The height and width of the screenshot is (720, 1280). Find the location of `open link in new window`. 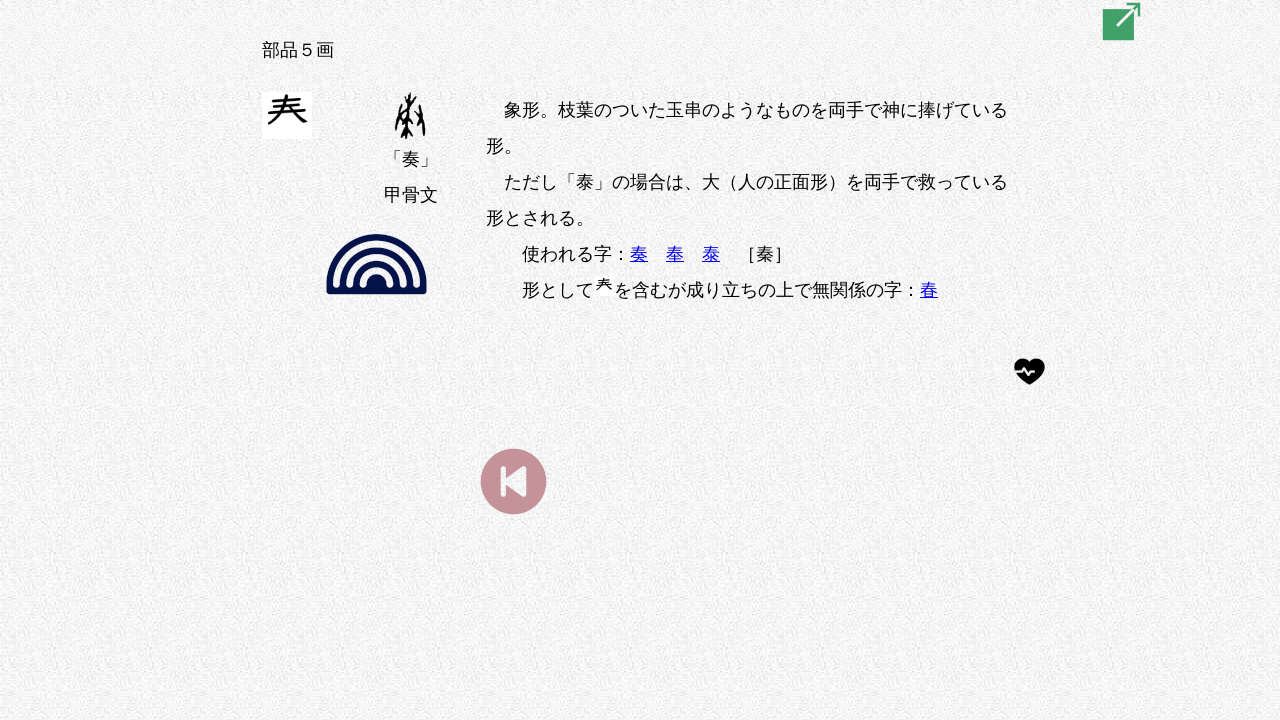

open link in new window is located at coordinates (1121, 21).